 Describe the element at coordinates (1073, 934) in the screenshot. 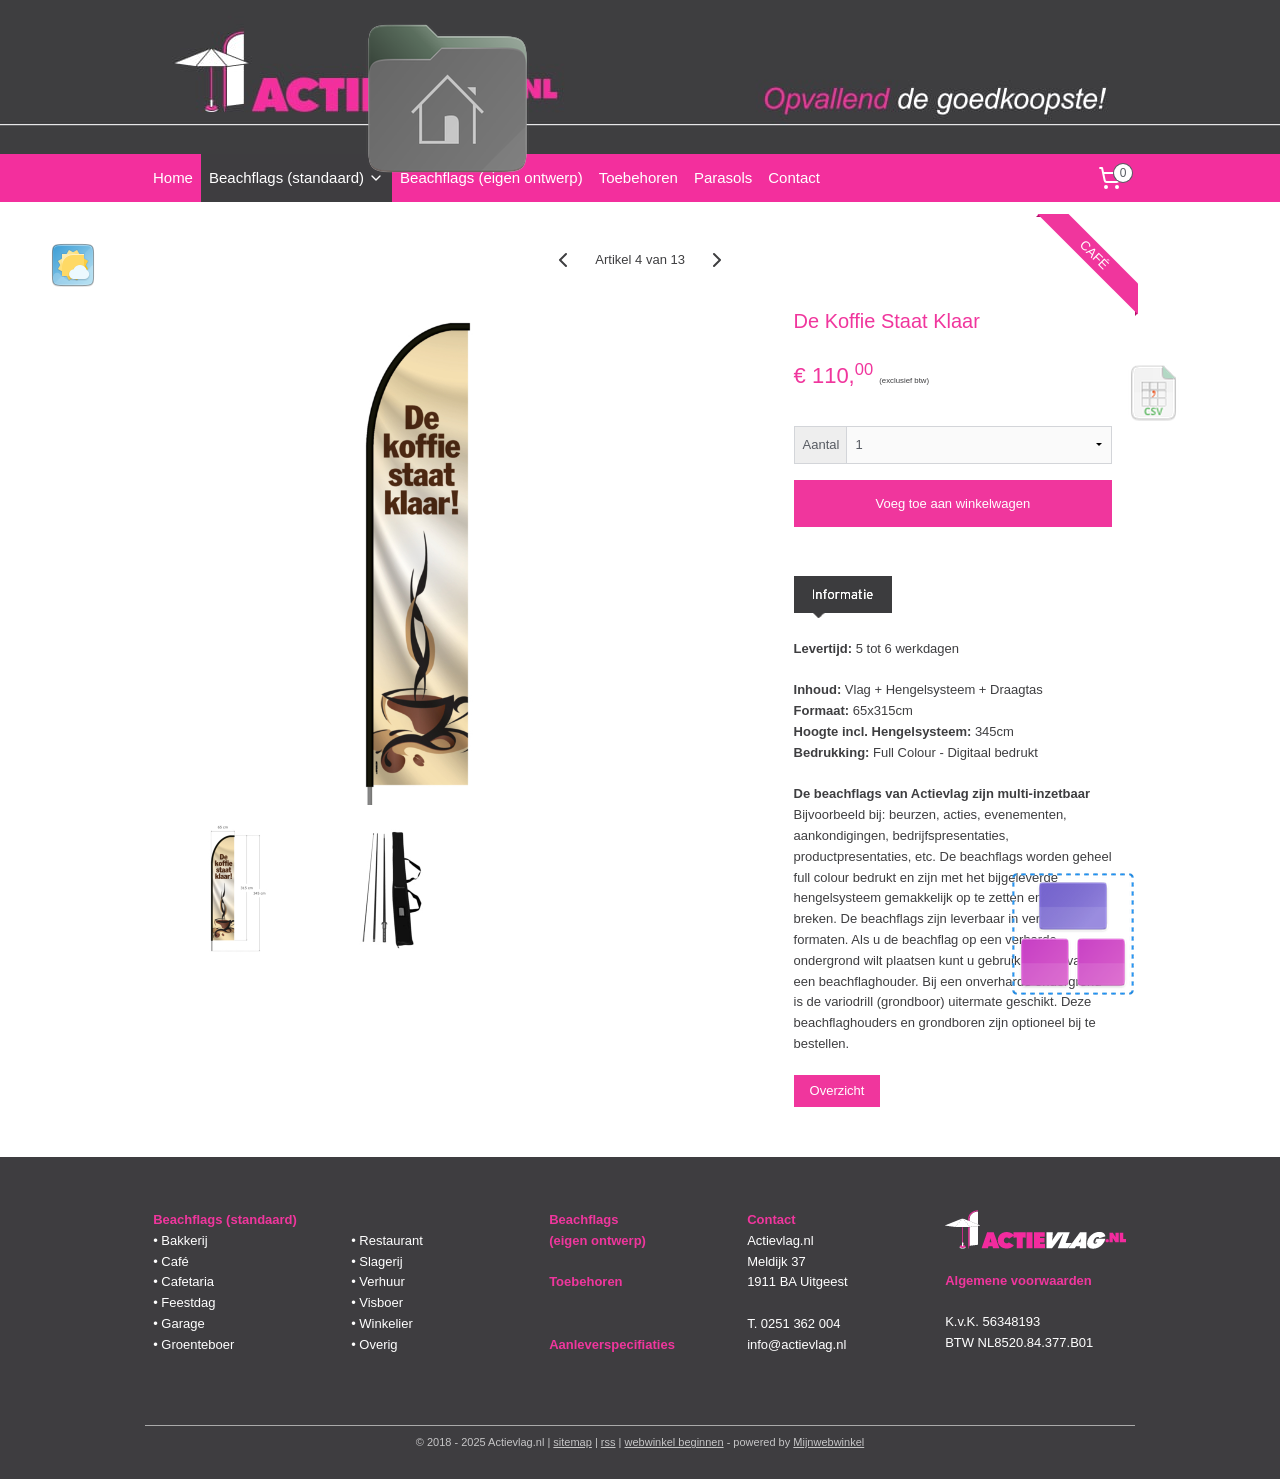

I see `select all items in the current view` at that location.